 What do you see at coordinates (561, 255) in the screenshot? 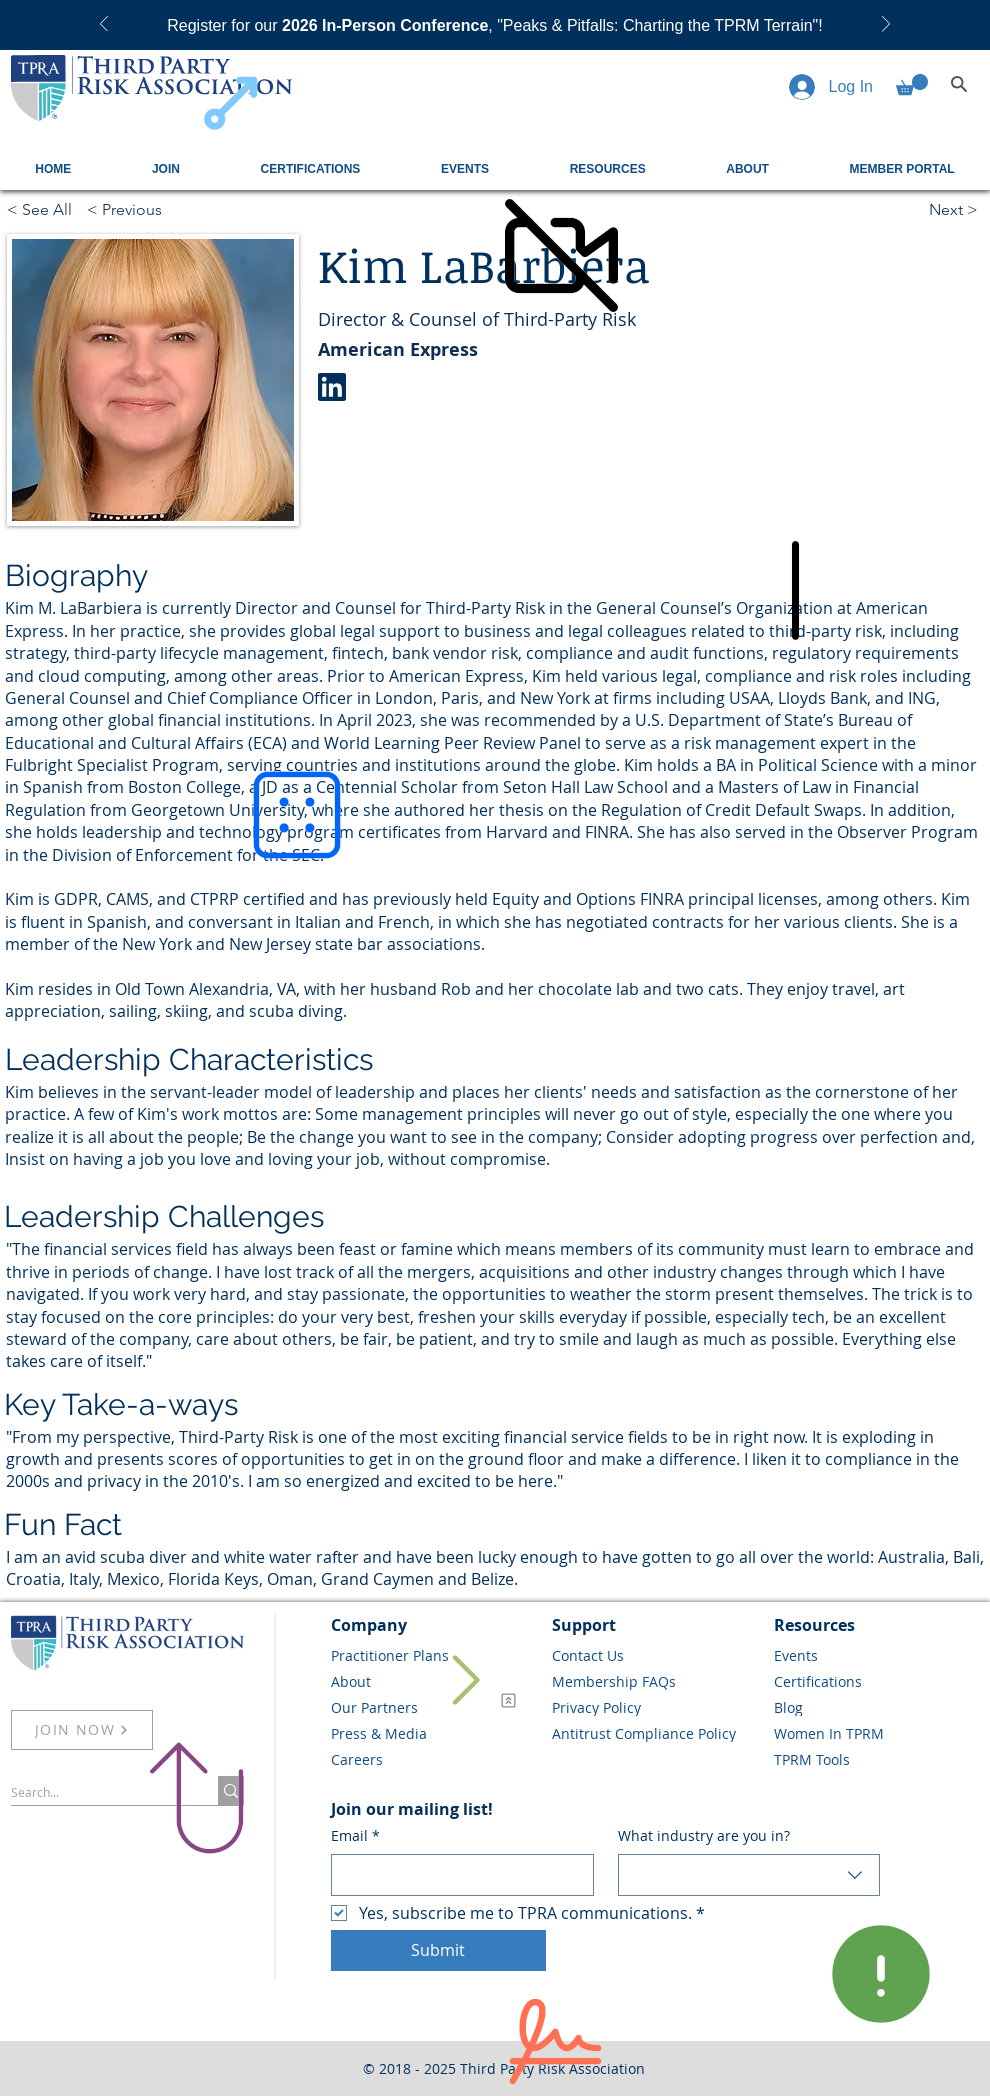
I see `turn off camera or disable video` at bounding box center [561, 255].